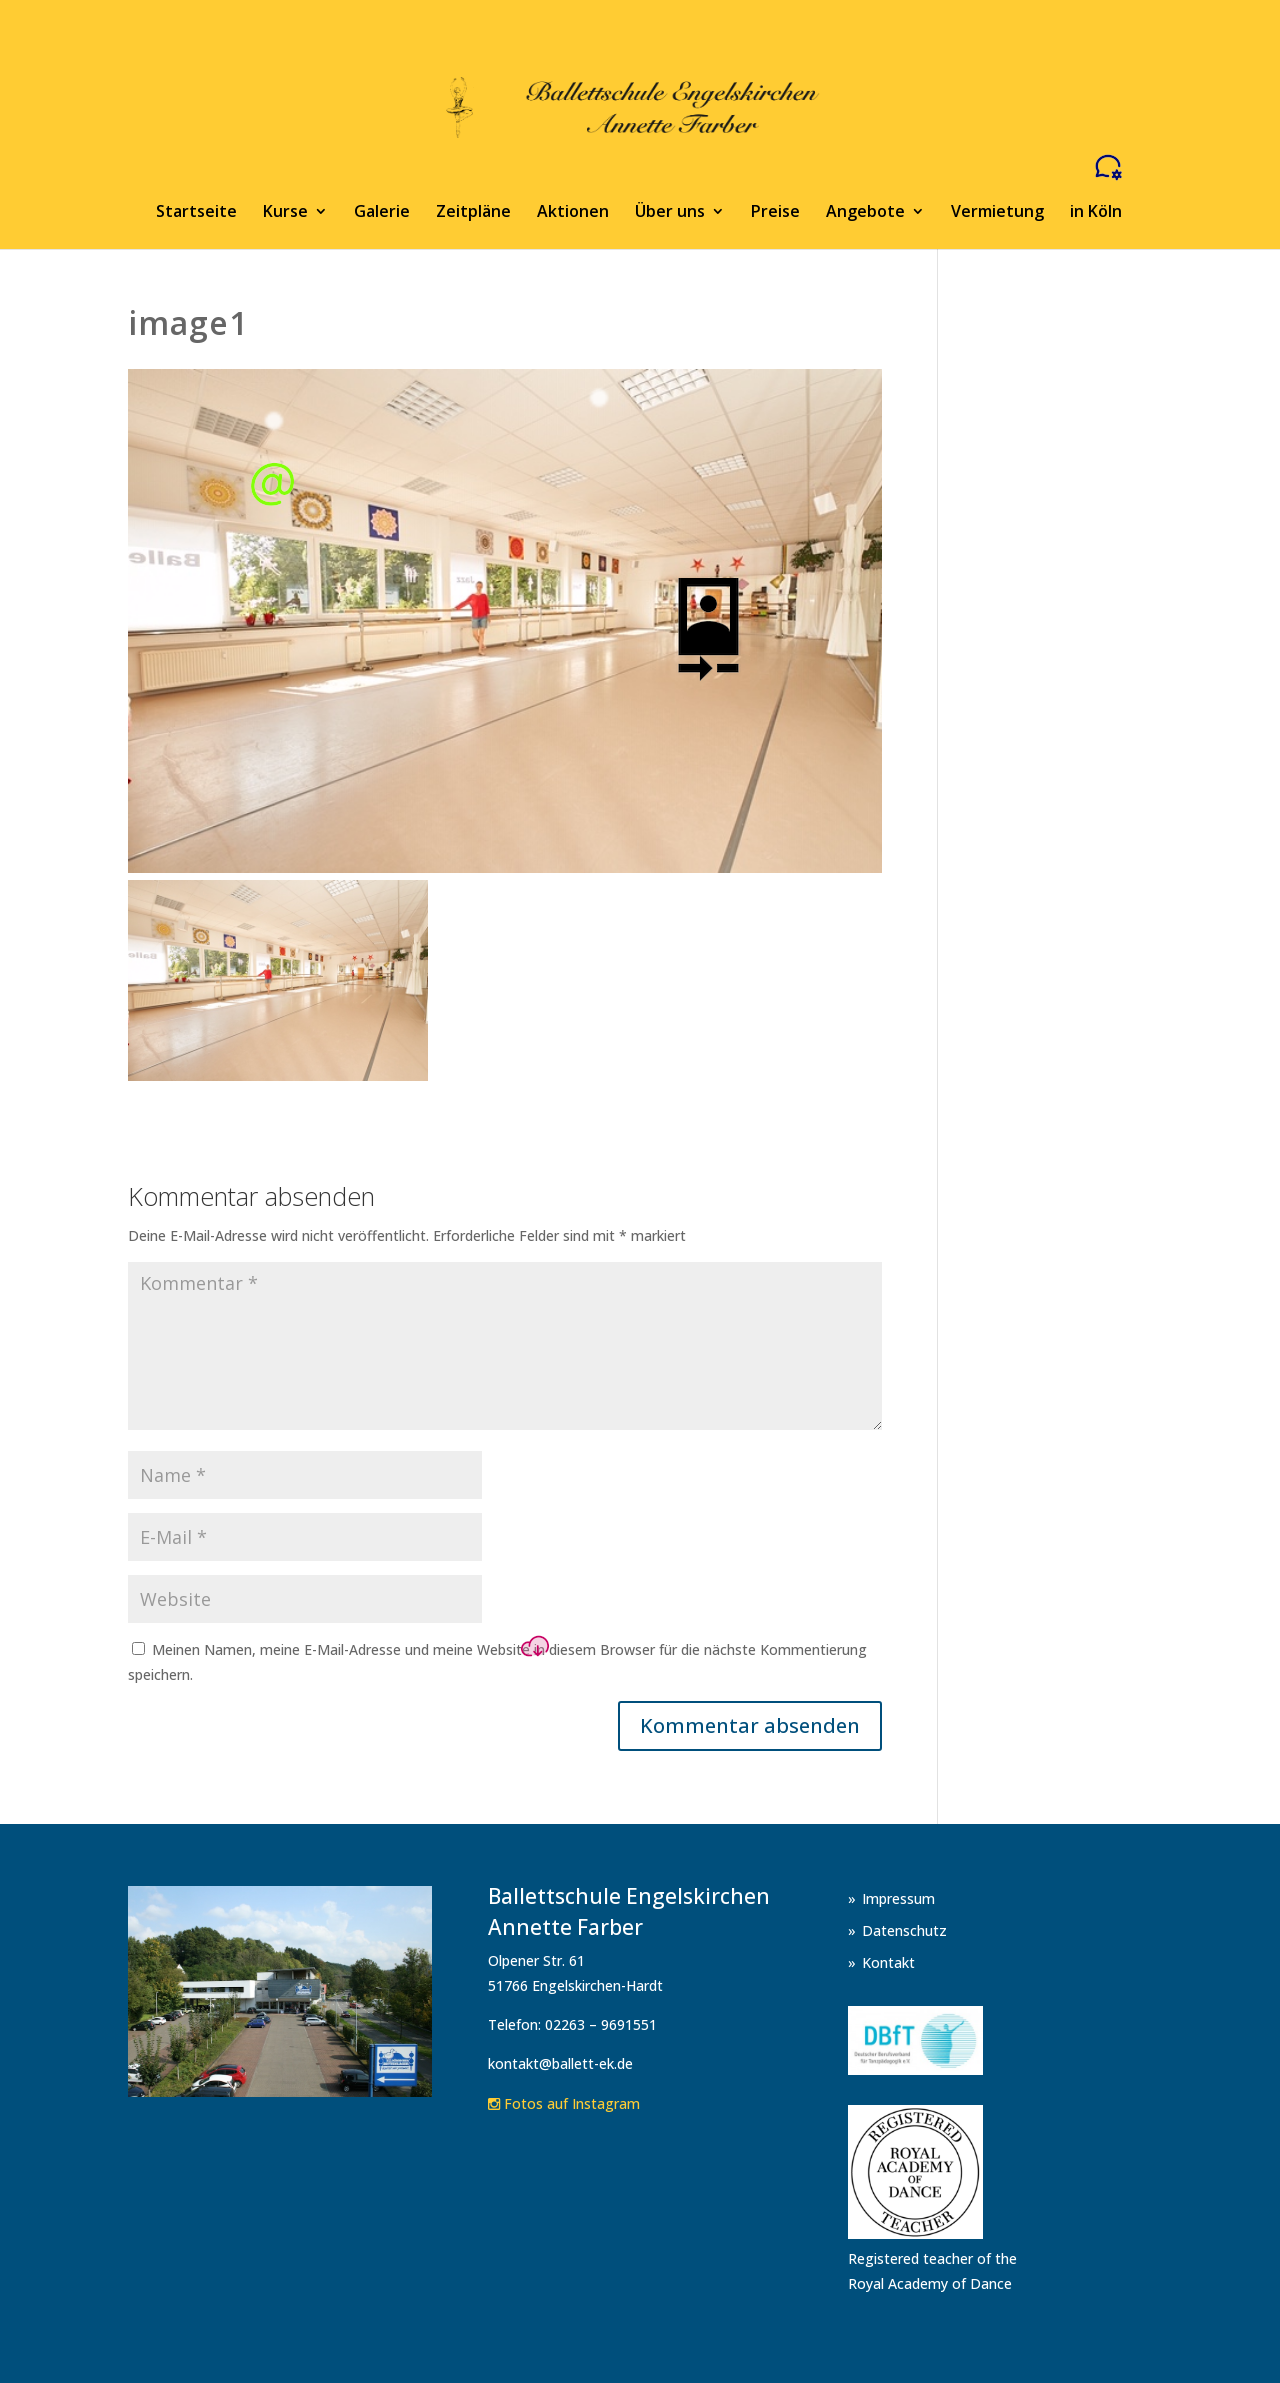  I want to click on switch to front-facing camera, so click(708, 629).